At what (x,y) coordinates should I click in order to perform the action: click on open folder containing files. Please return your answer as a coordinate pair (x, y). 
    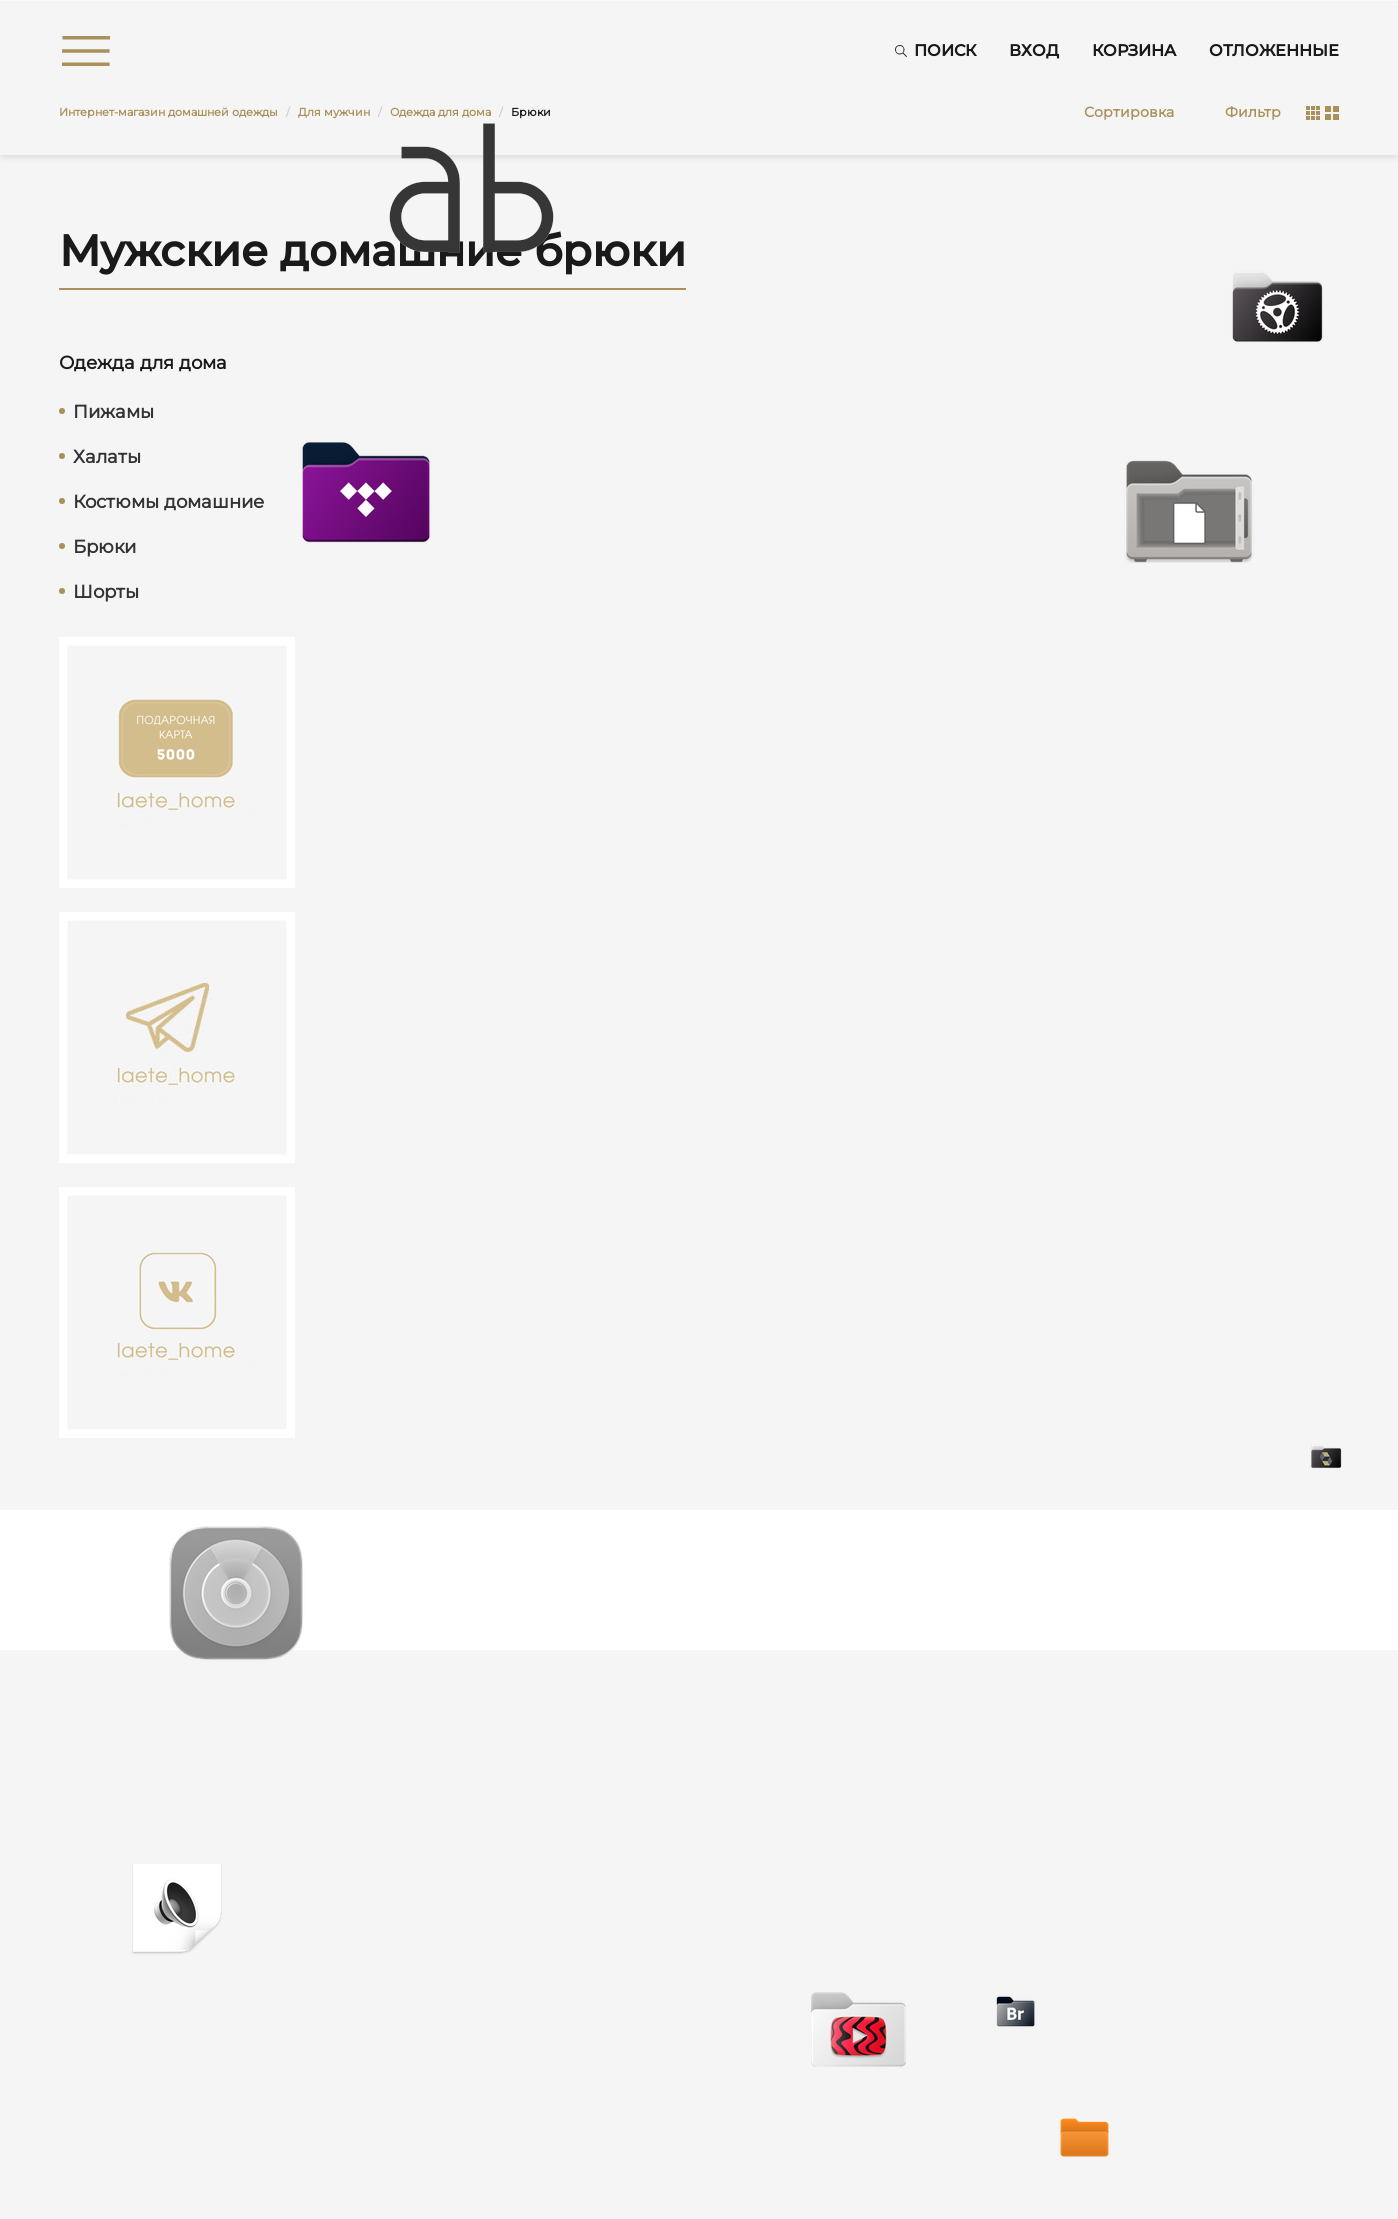
    Looking at the image, I should click on (1084, 2137).